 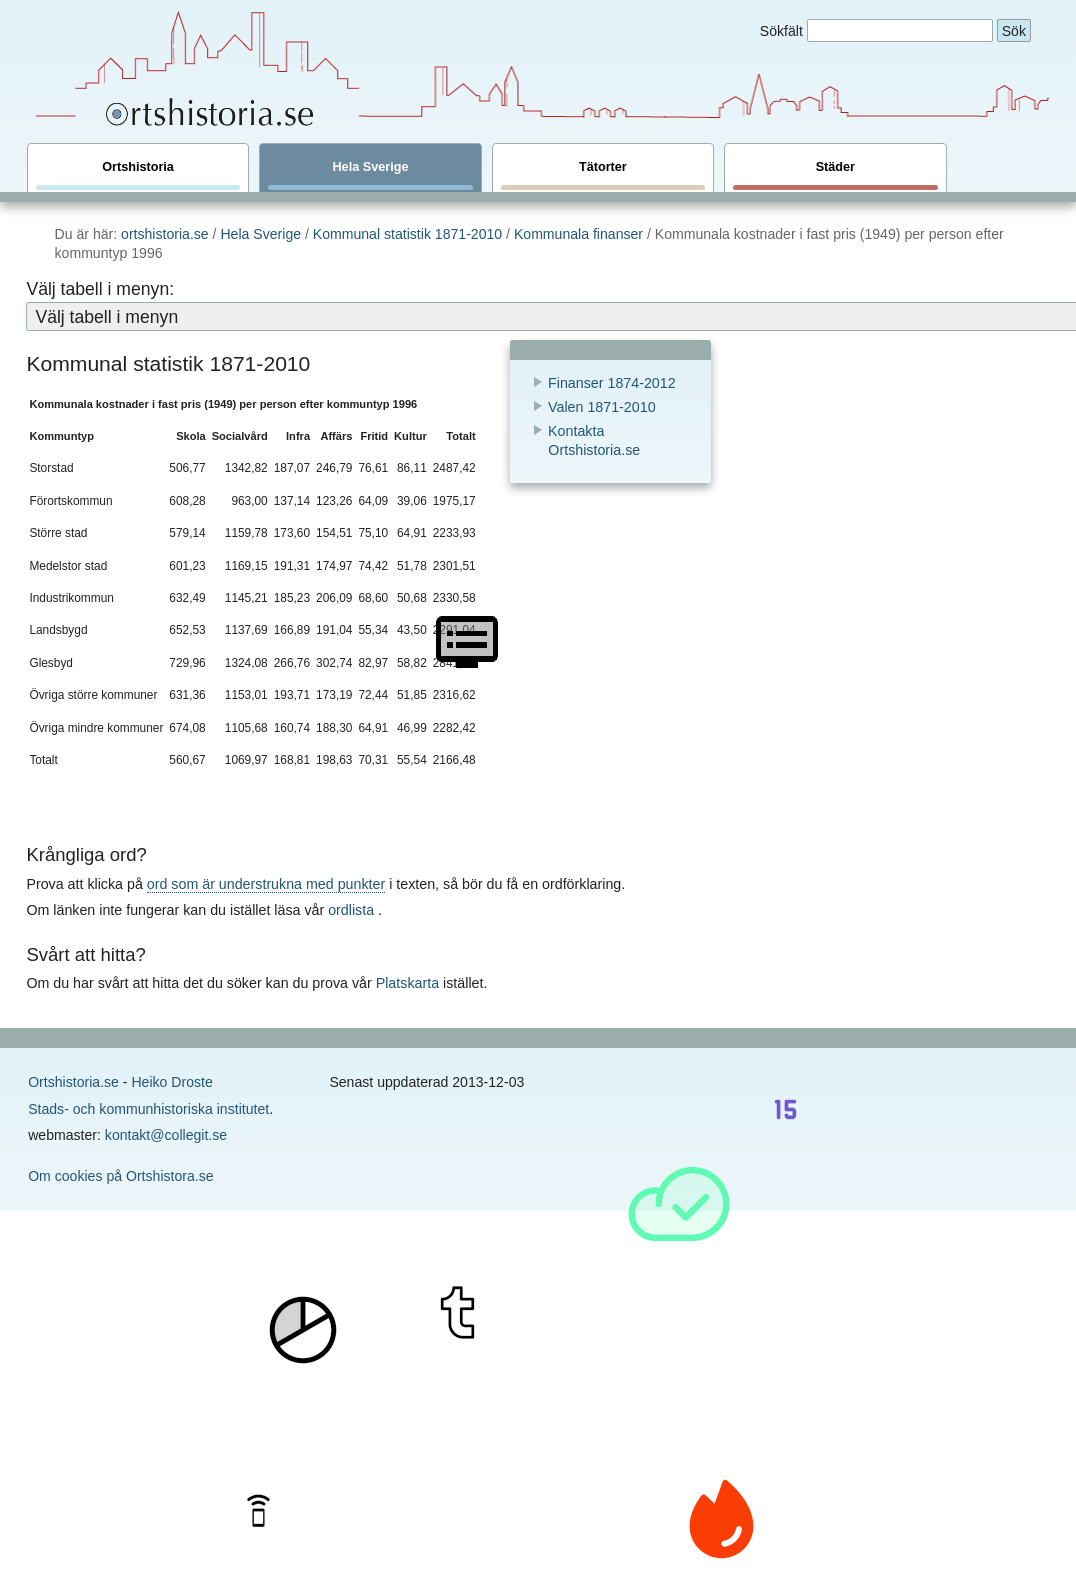 What do you see at coordinates (258, 1511) in the screenshot?
I see `enable speakerphone during a call` at bounding box center [258, 1511].